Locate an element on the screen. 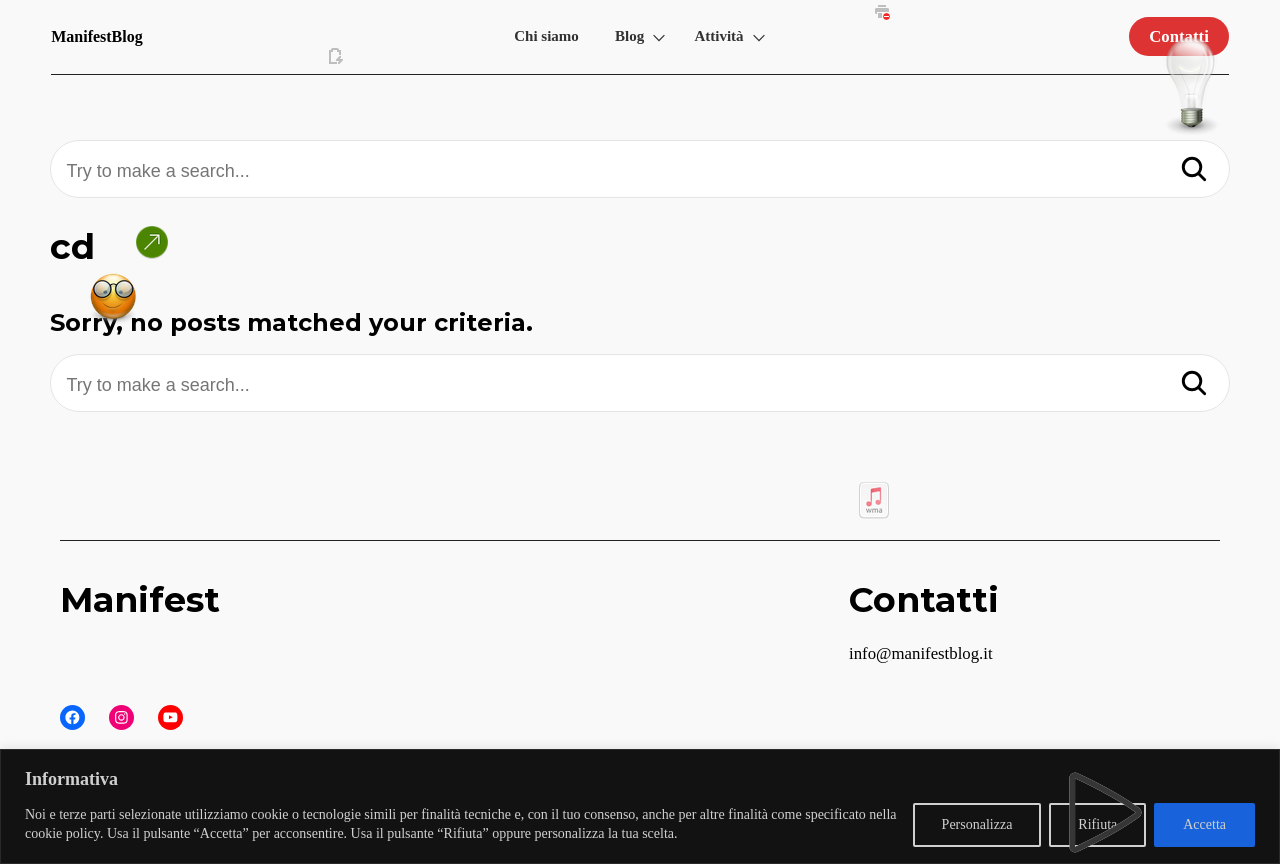  indicates a nerdy or studious status is located at coordinates (113, 298).